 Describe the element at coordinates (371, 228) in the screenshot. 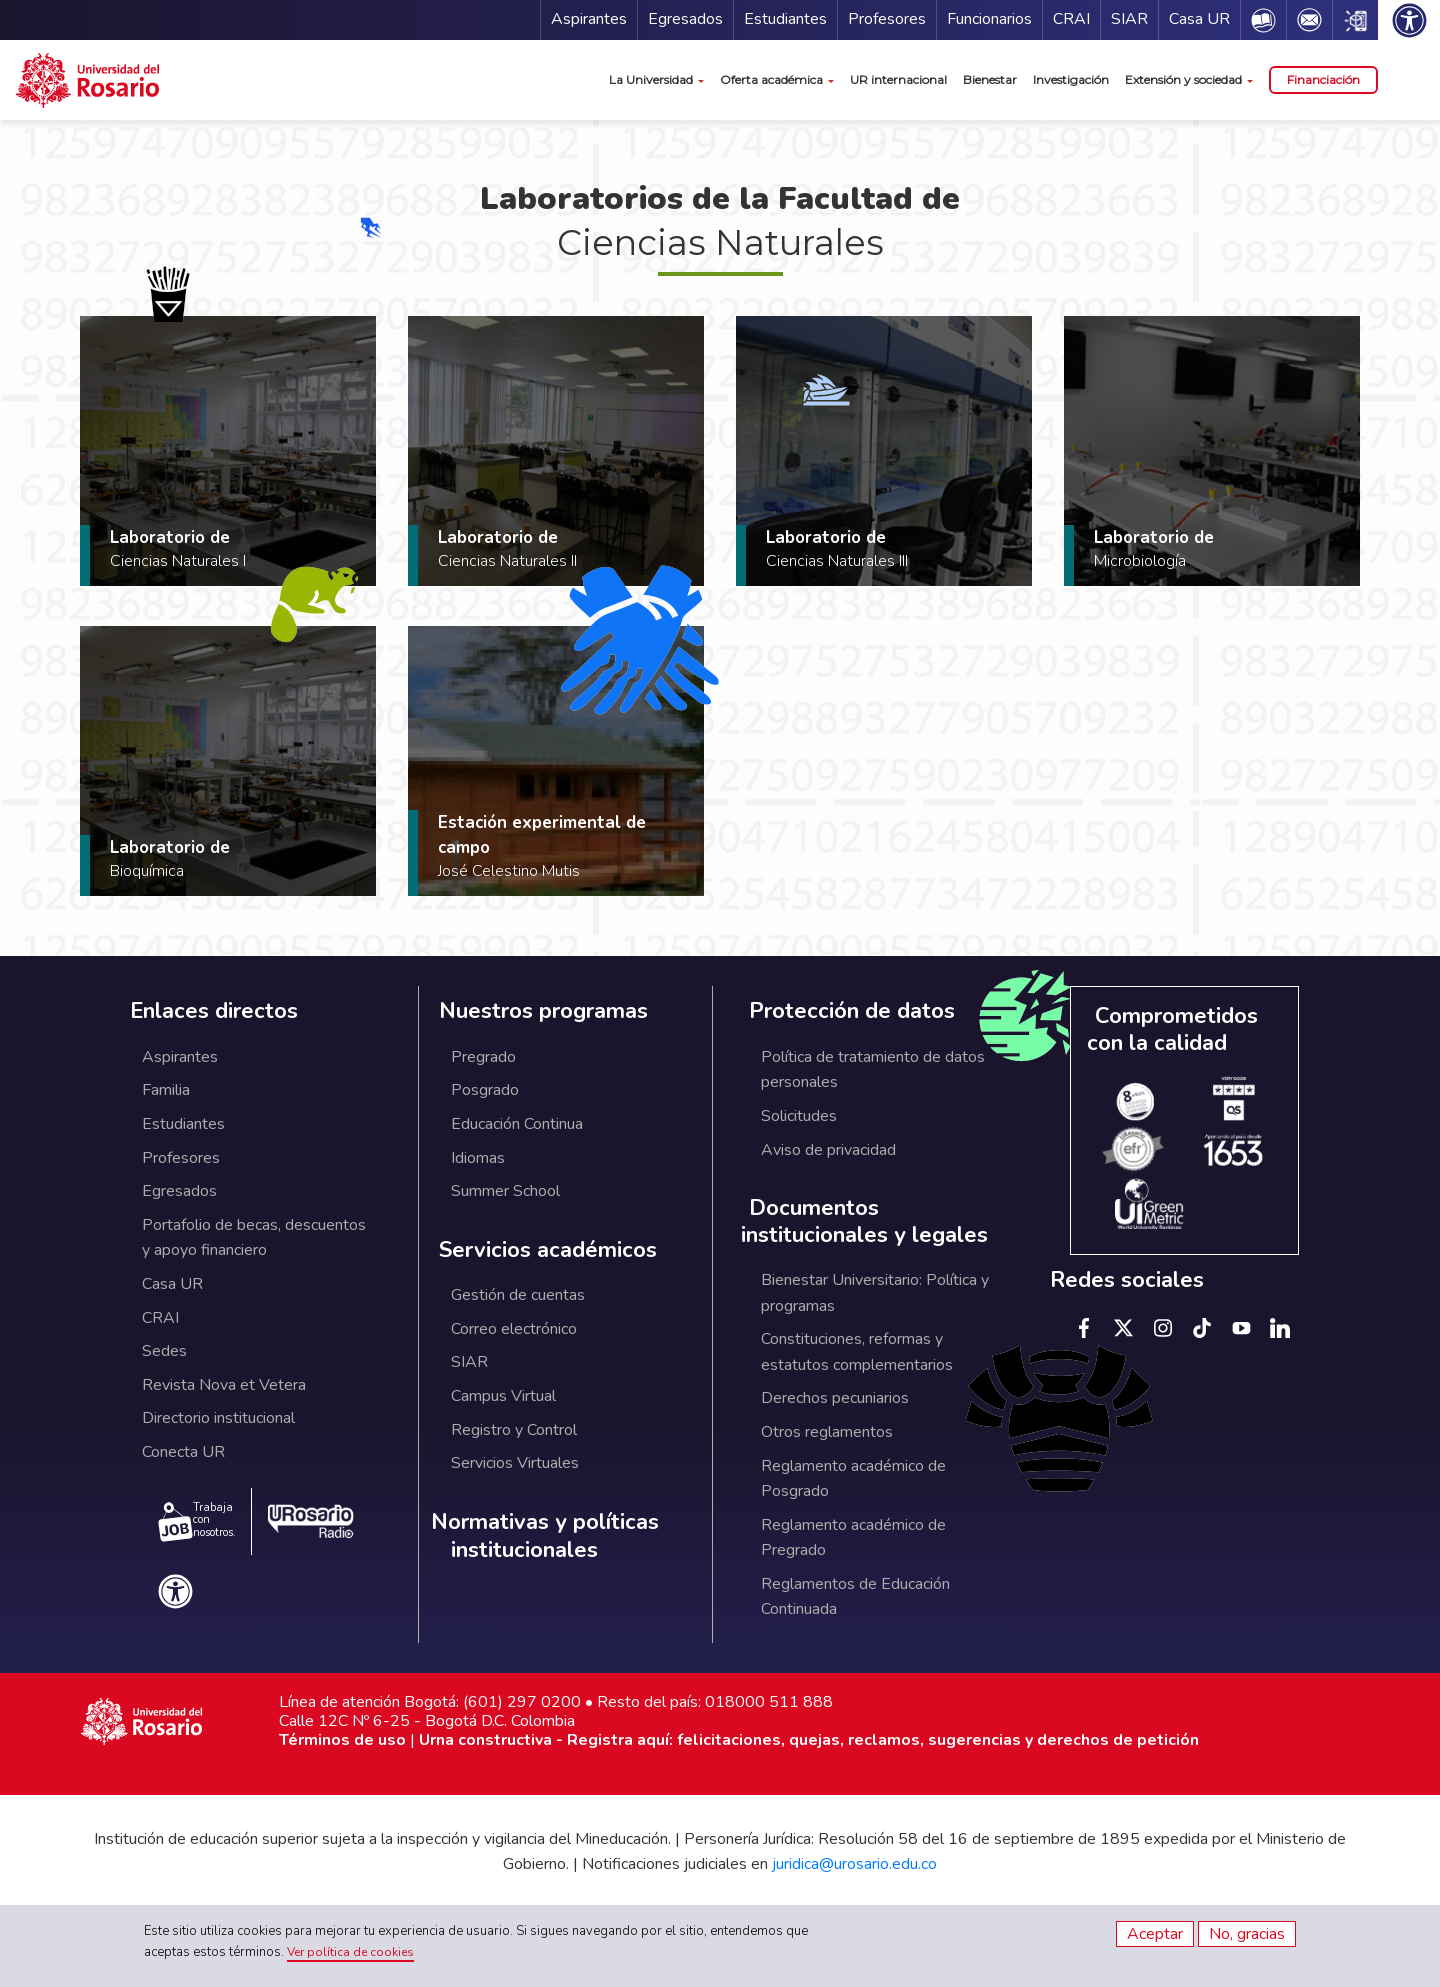

I see `indicates a severe thunderstorm warning` at that location.